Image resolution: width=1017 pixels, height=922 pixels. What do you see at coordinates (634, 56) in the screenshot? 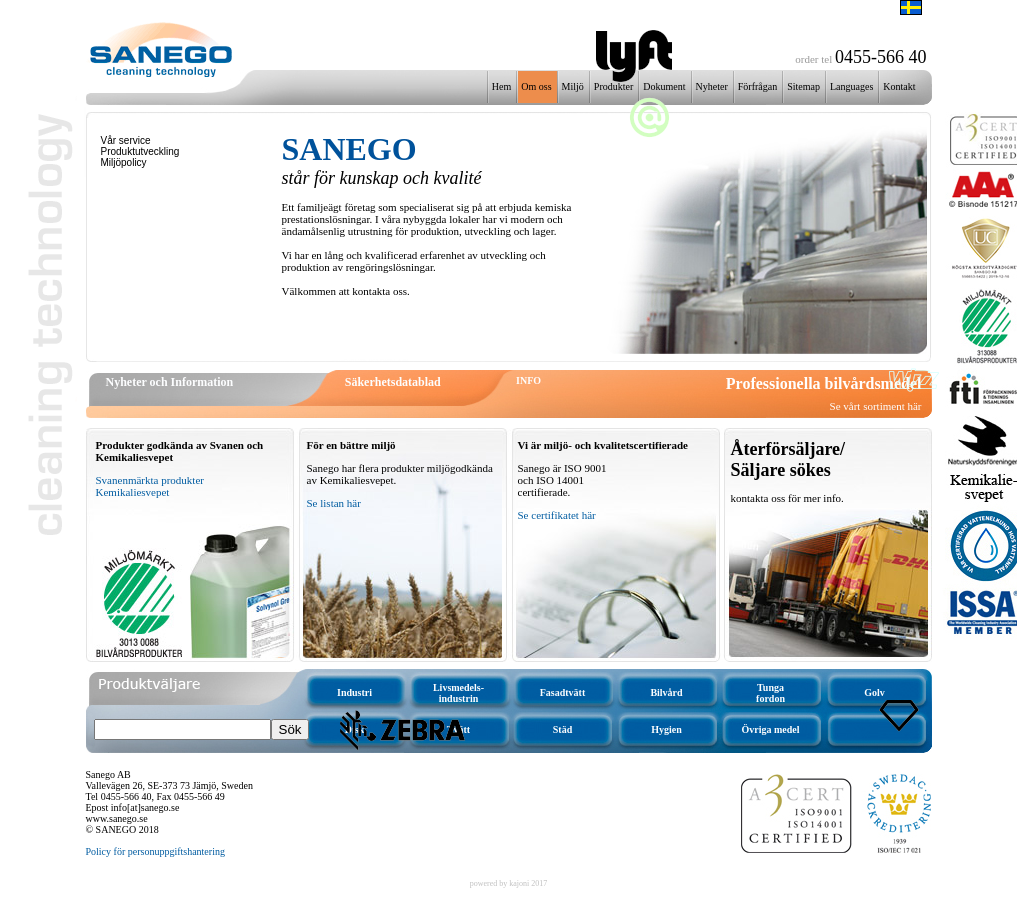
I see `open the lyft app` at bounding box center [634, 56].